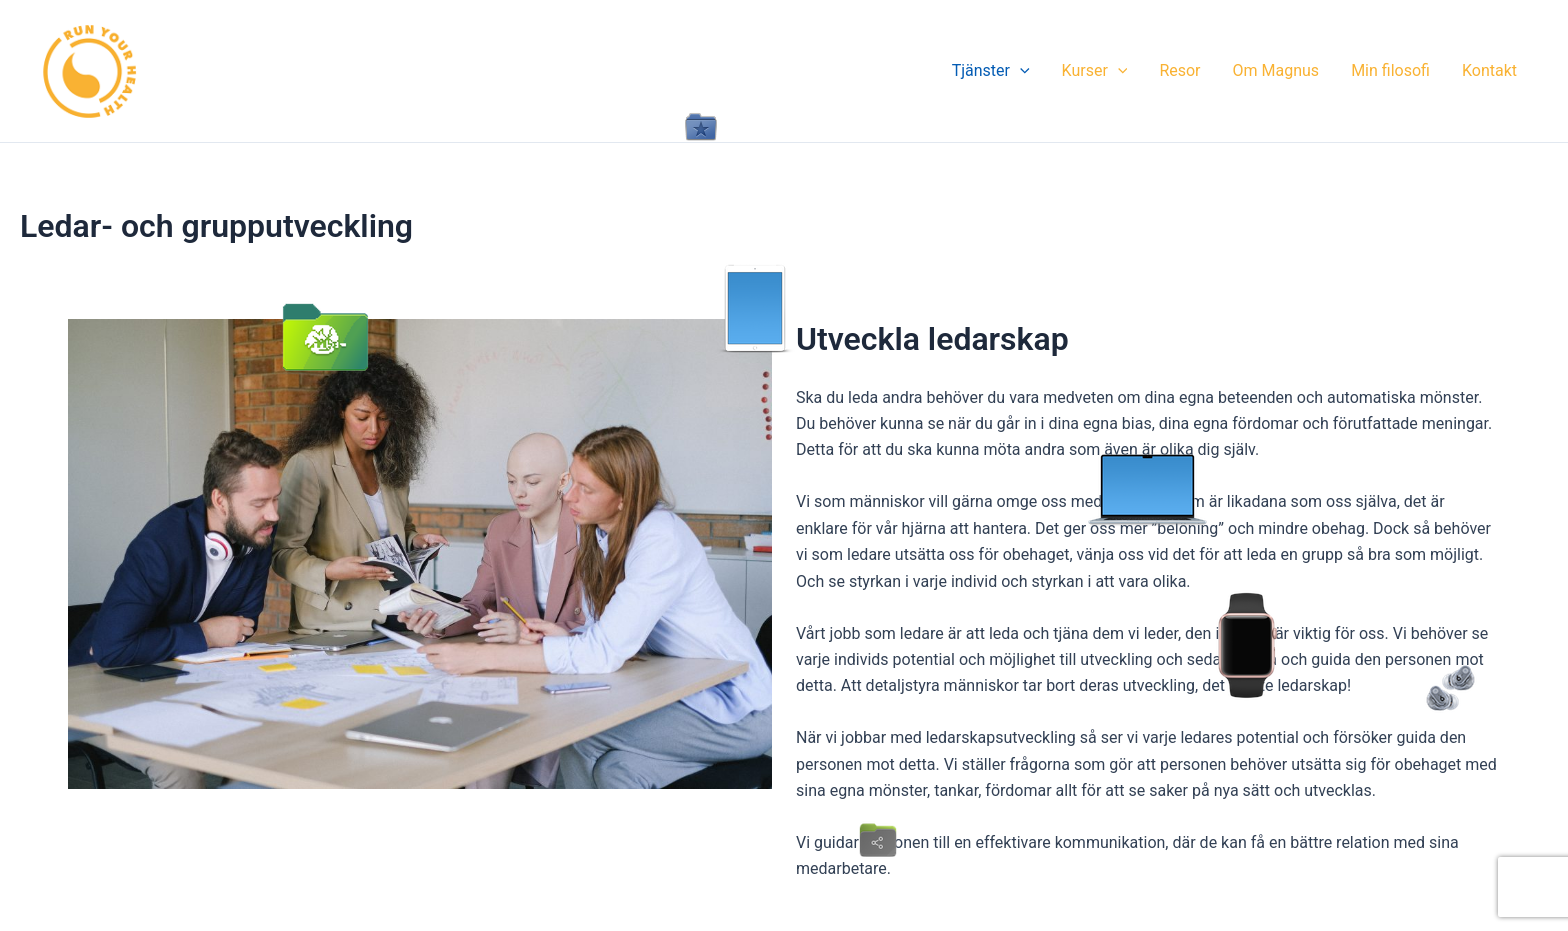  I want to click on represents a MacBook Air 15" device in system settings, so click(1147, 483).